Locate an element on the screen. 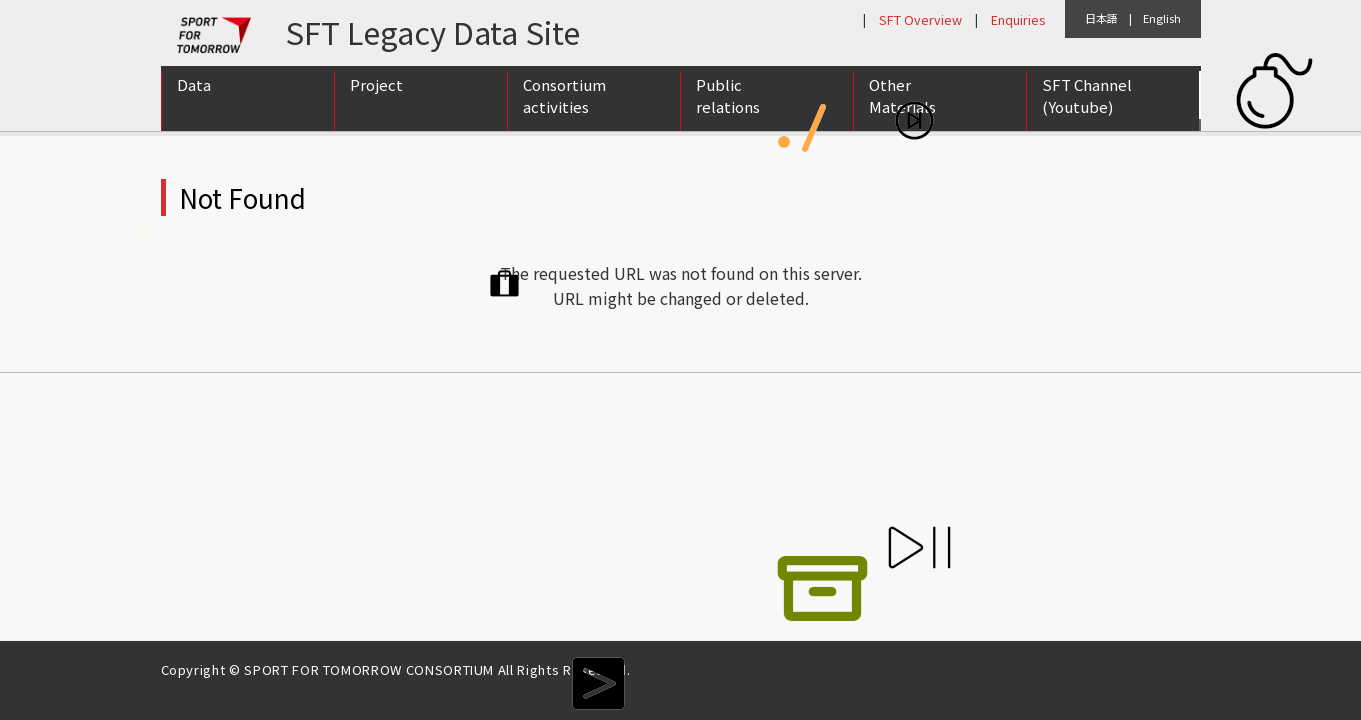 The image size is (1361, 720). indicates zero items or notifications is located at coordinates (145, 232).